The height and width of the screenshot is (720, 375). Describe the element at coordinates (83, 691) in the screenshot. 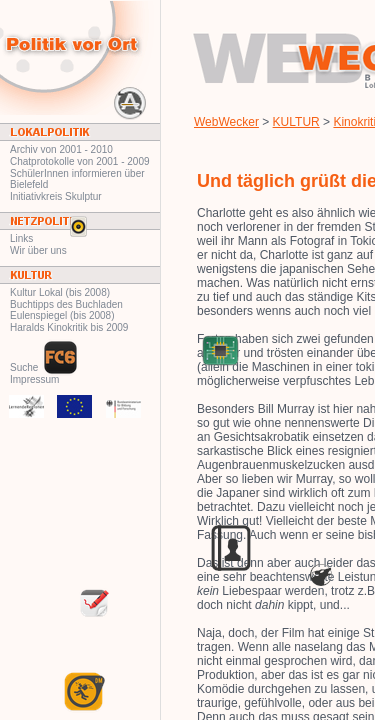

I see `launch half-life 2: deathmatch` at that location.